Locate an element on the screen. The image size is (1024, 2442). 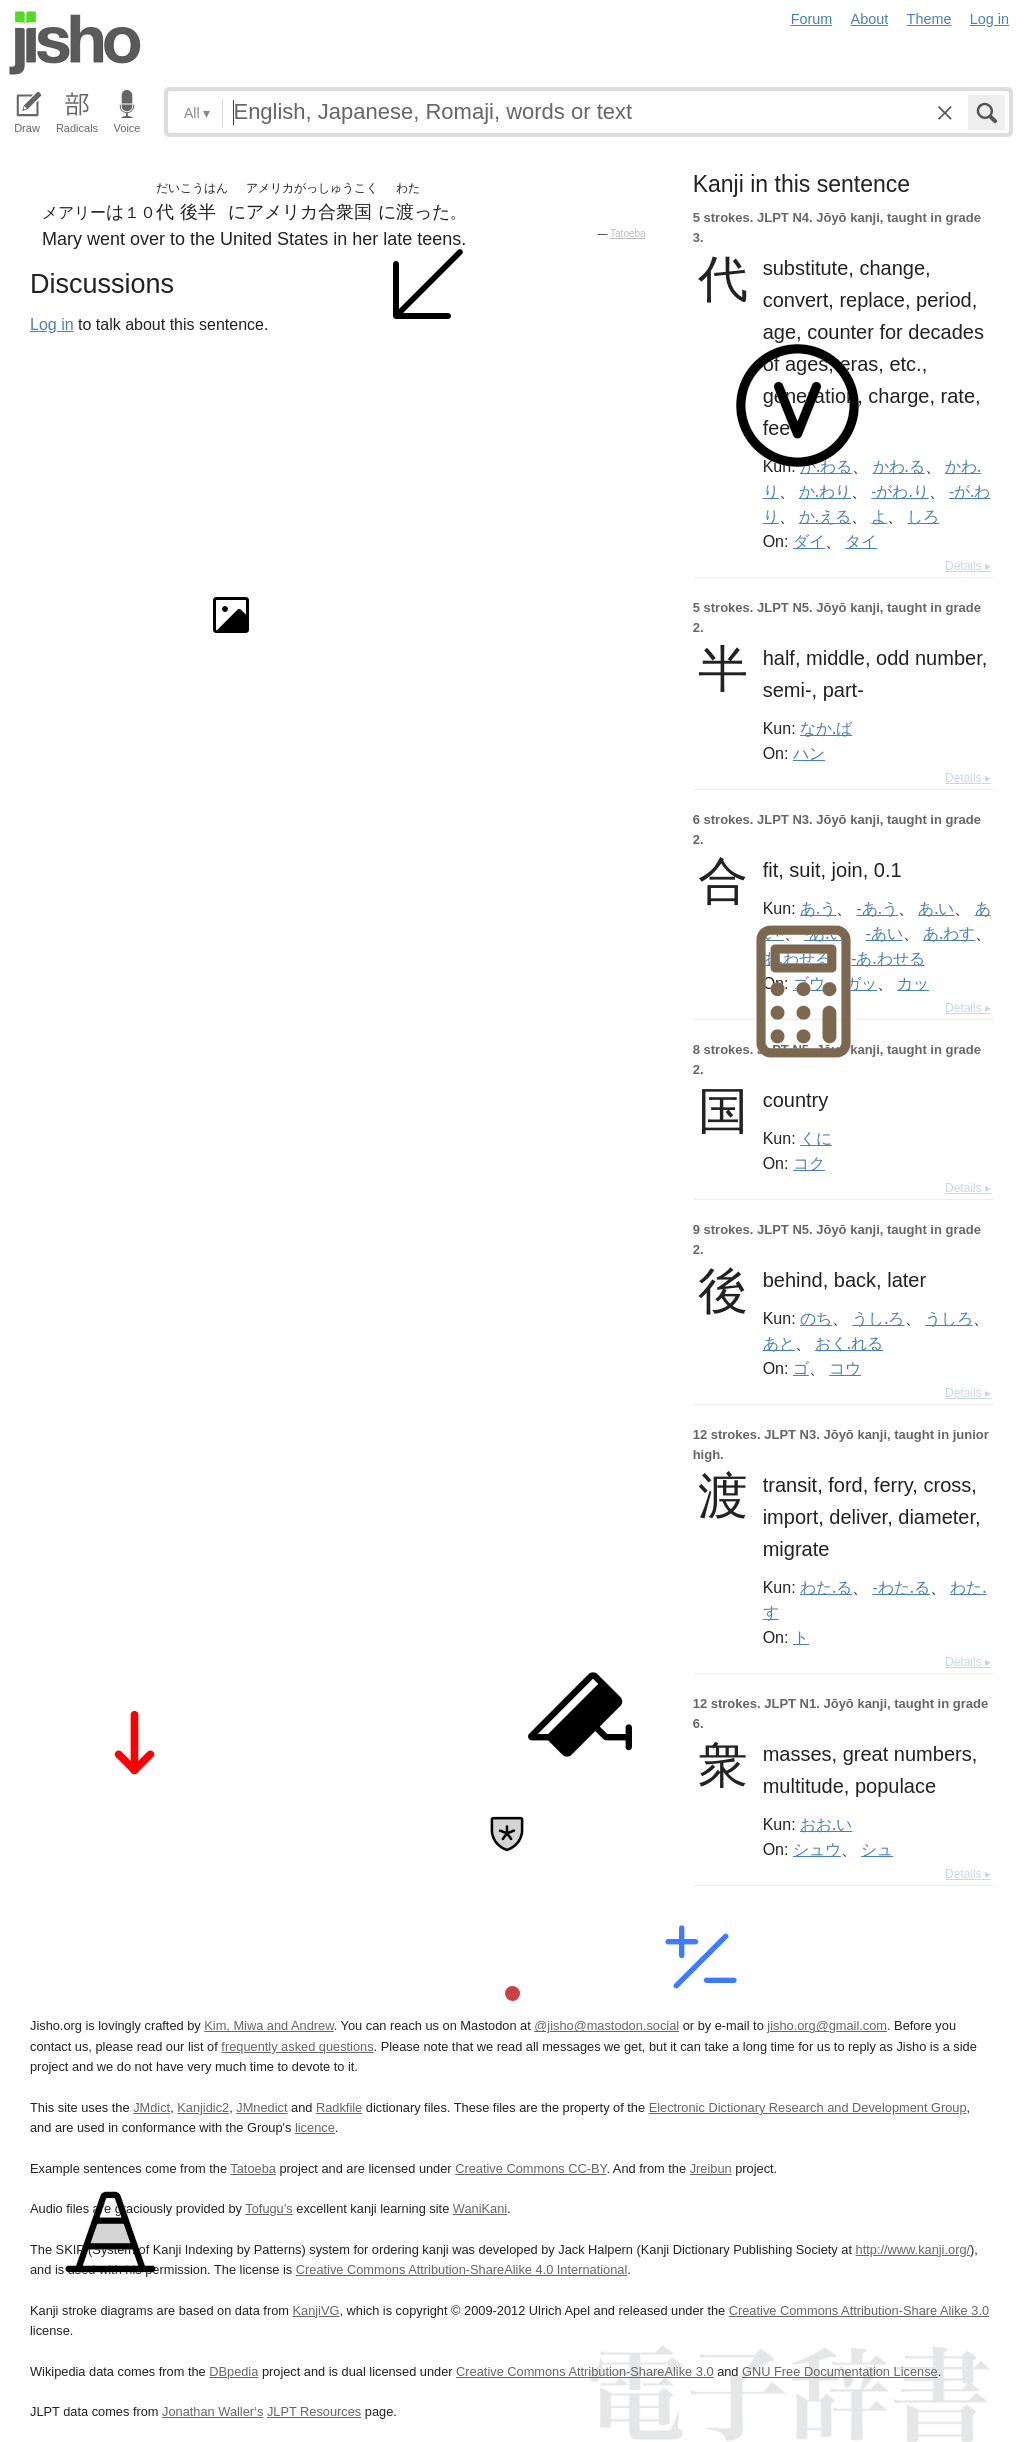
scroll down or view more content below is located at coordinates (134, 1742).